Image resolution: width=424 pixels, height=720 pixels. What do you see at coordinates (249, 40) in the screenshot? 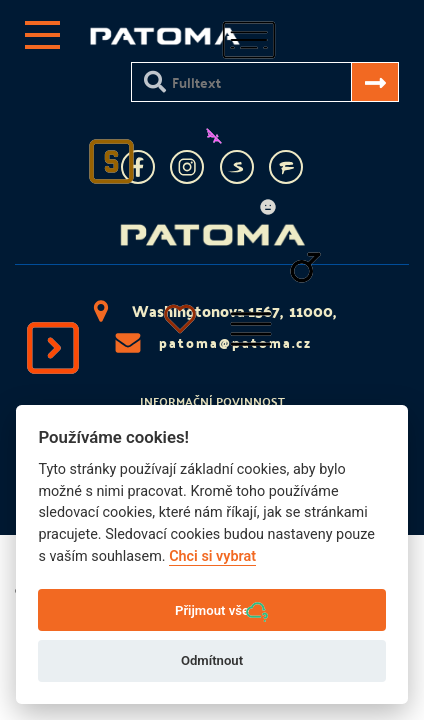
I see `open on-screen keyboard` at bounding box center [249, 40].